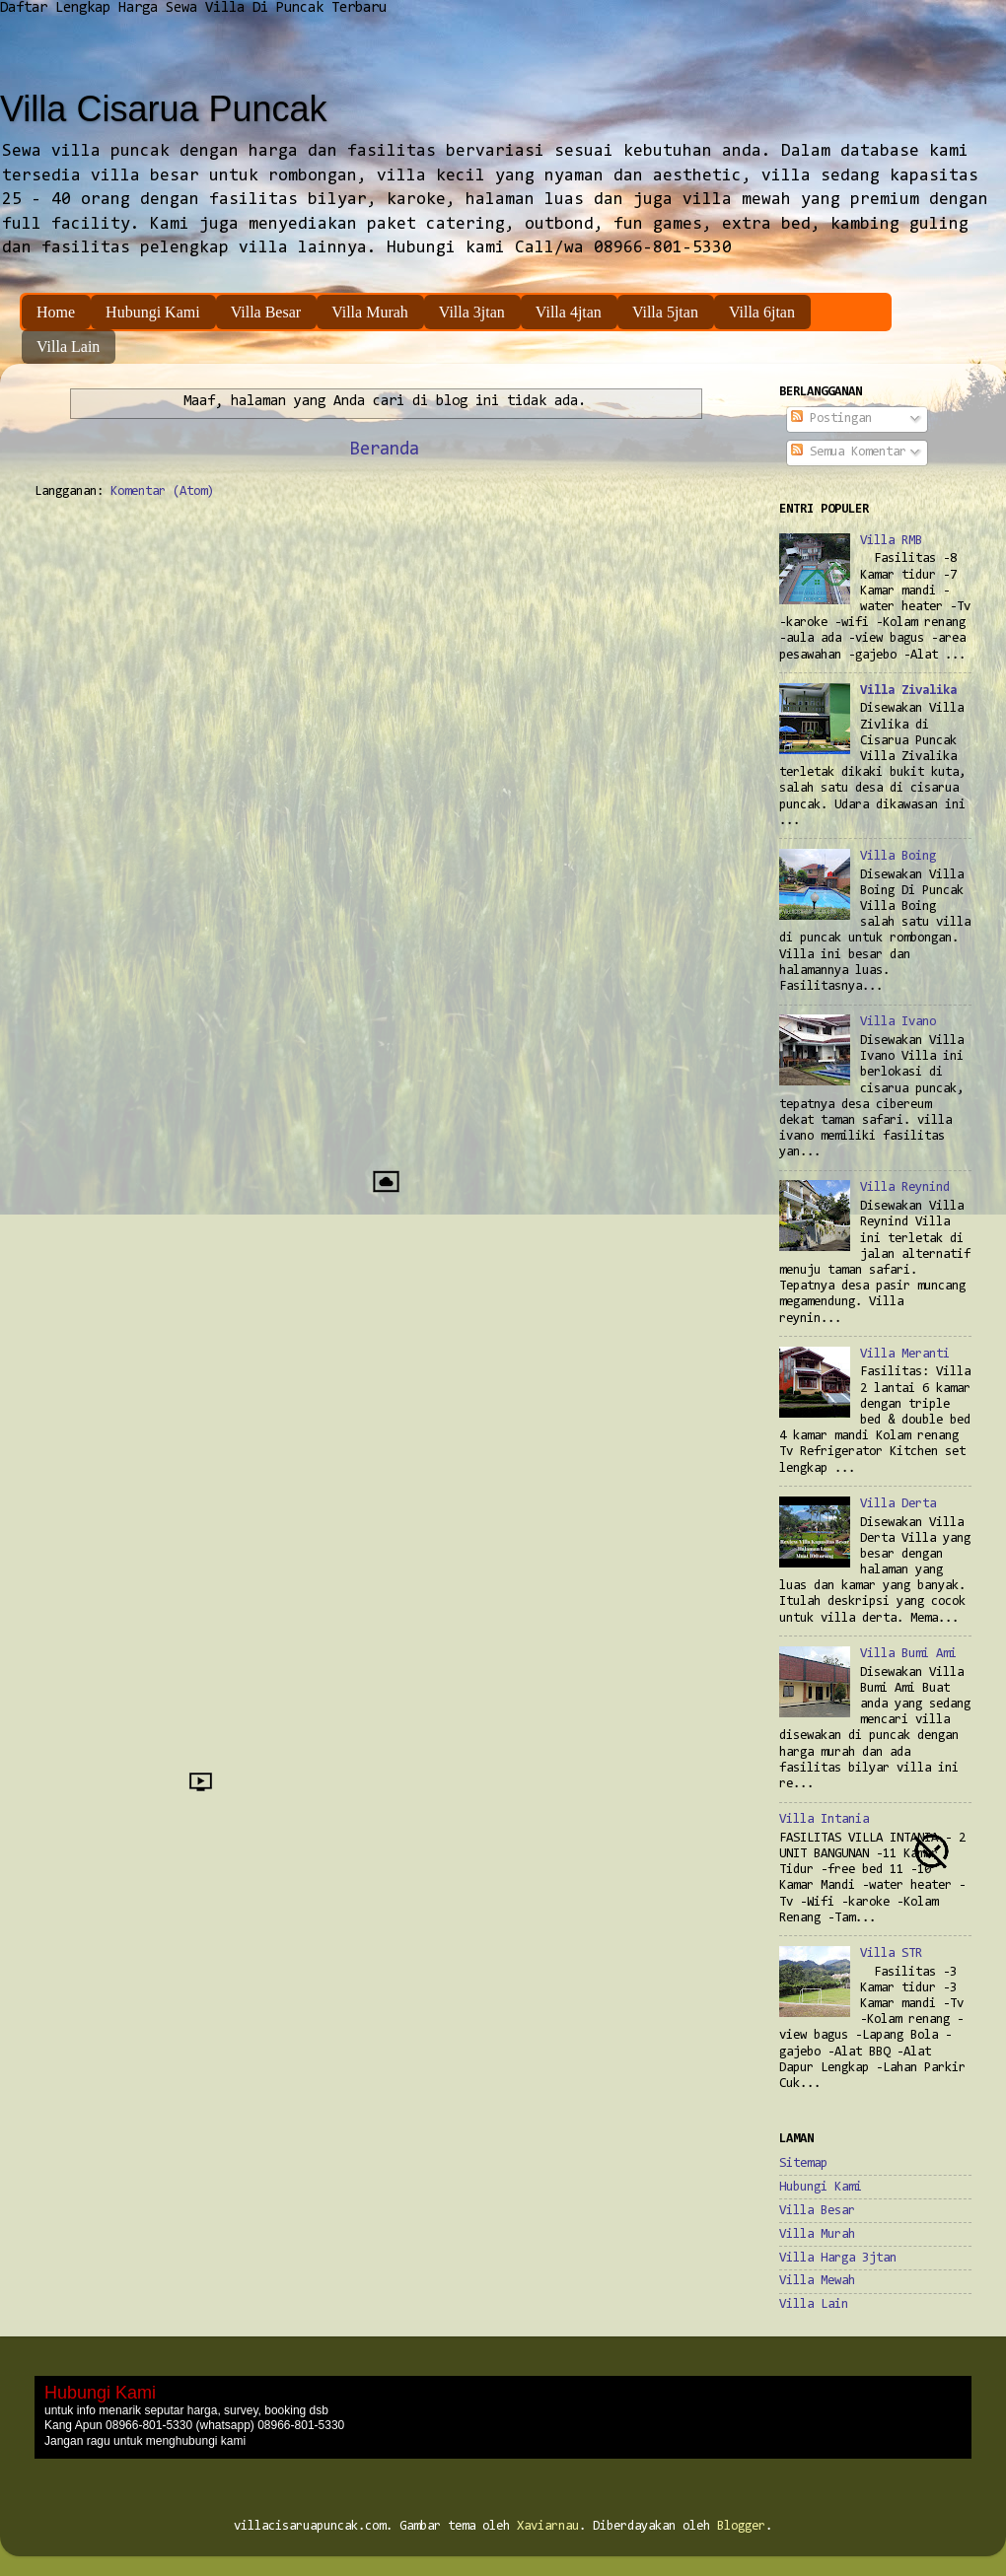 The image size is (1006, 2576). I want to click on access daydream or screen saver settings, so click(386, 1181).